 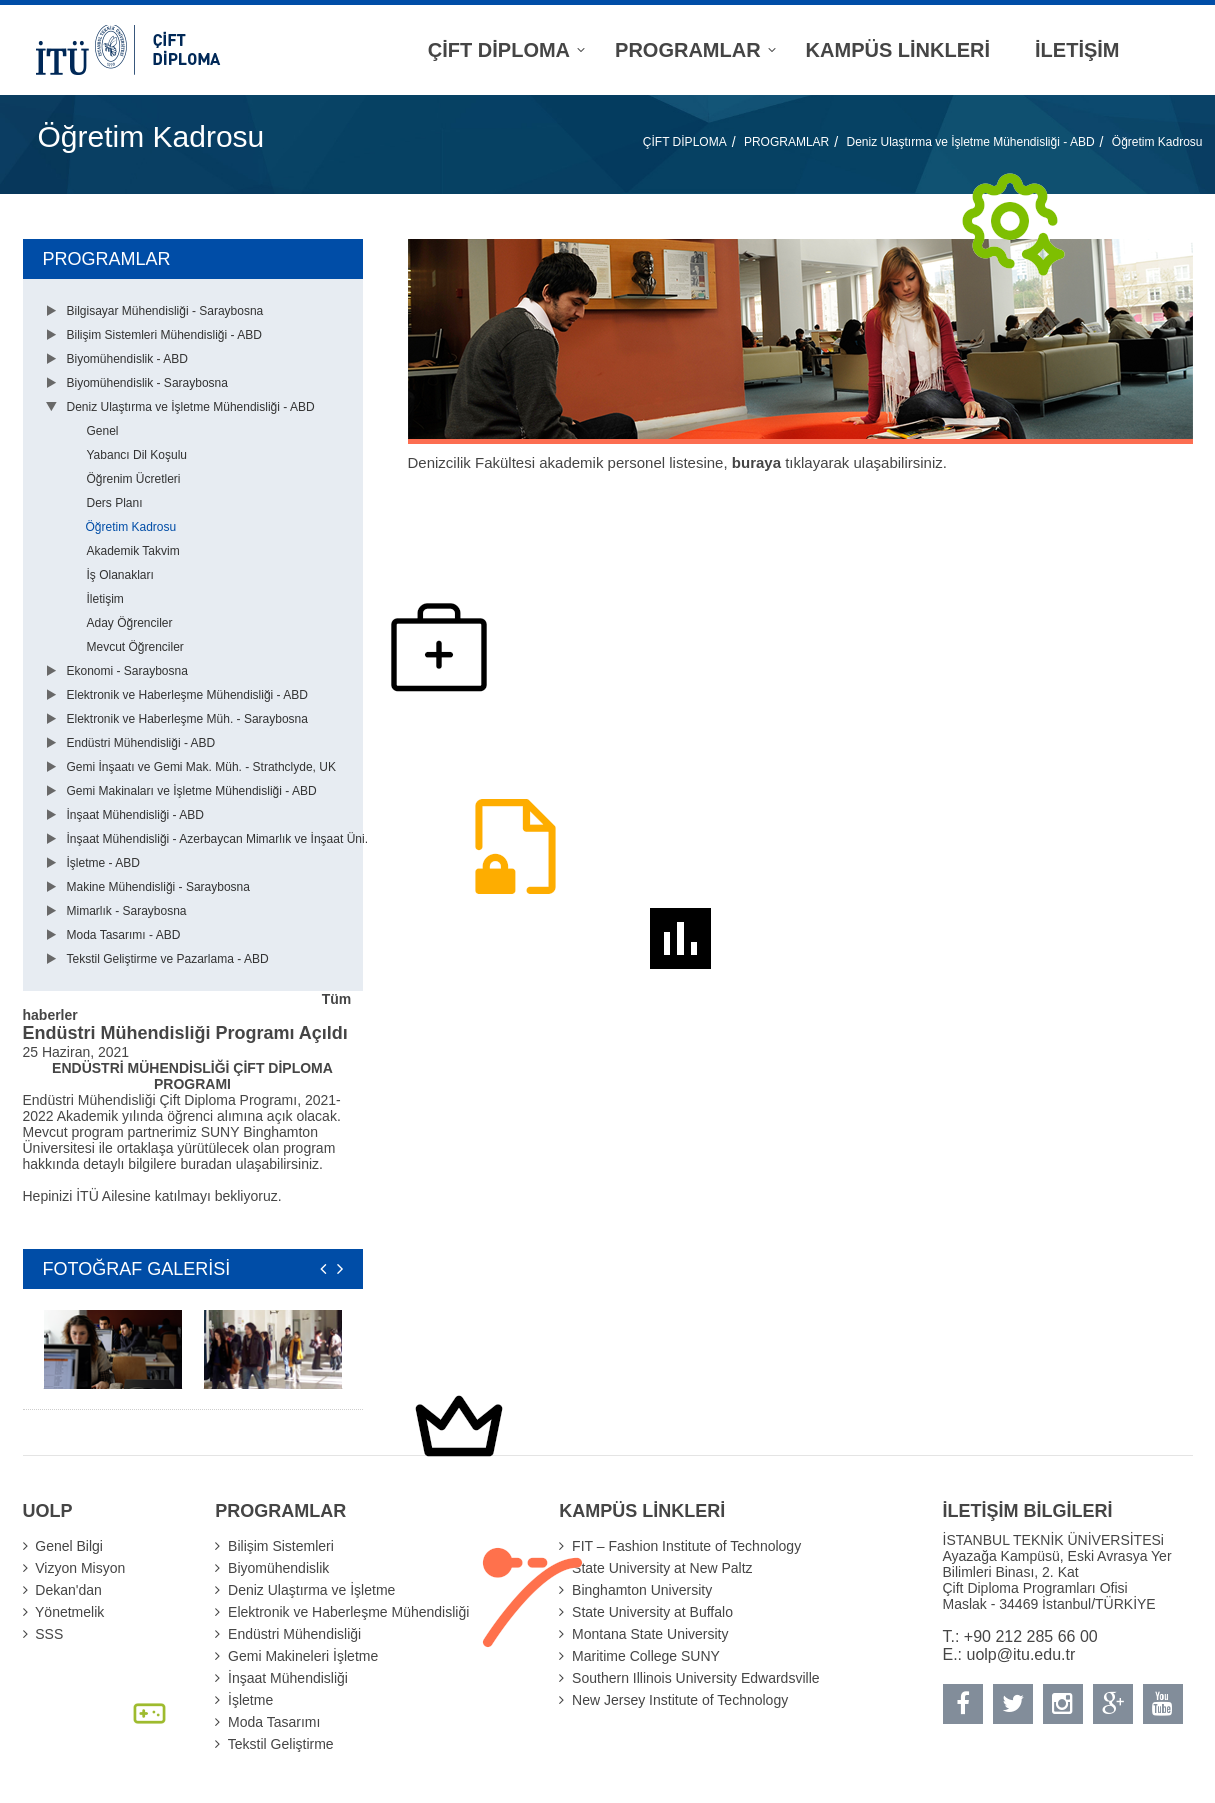 I want to click on access a password-protected file, so click(x=515, y=846).